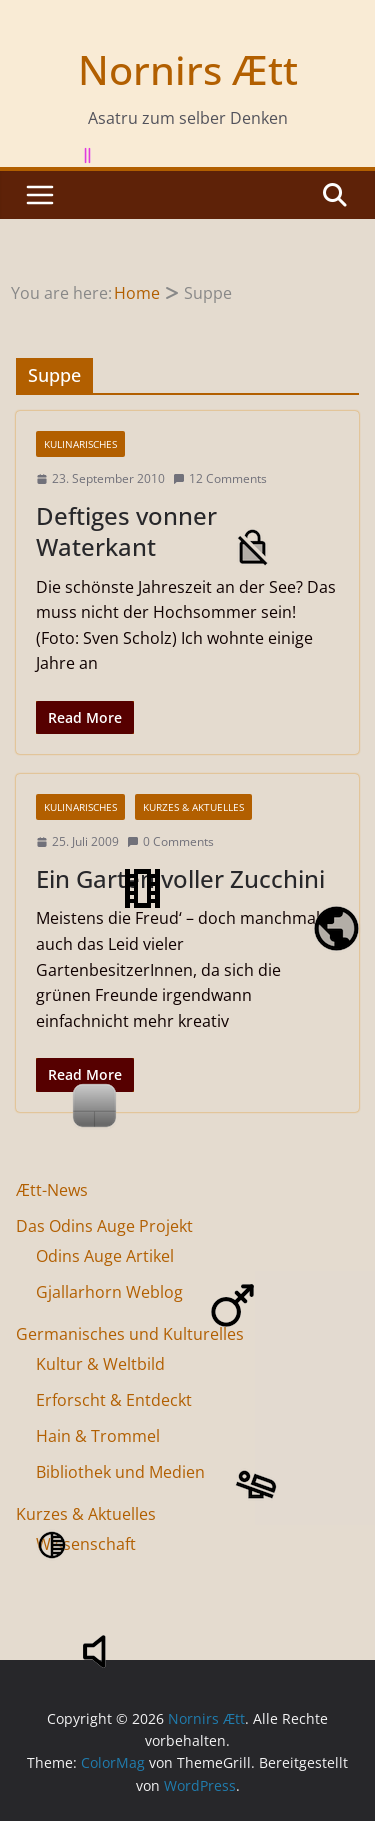 Image resolution: width=375 pixels, height=1821 pixels. I want to click on adjust volume settings, so click(105, 1651).